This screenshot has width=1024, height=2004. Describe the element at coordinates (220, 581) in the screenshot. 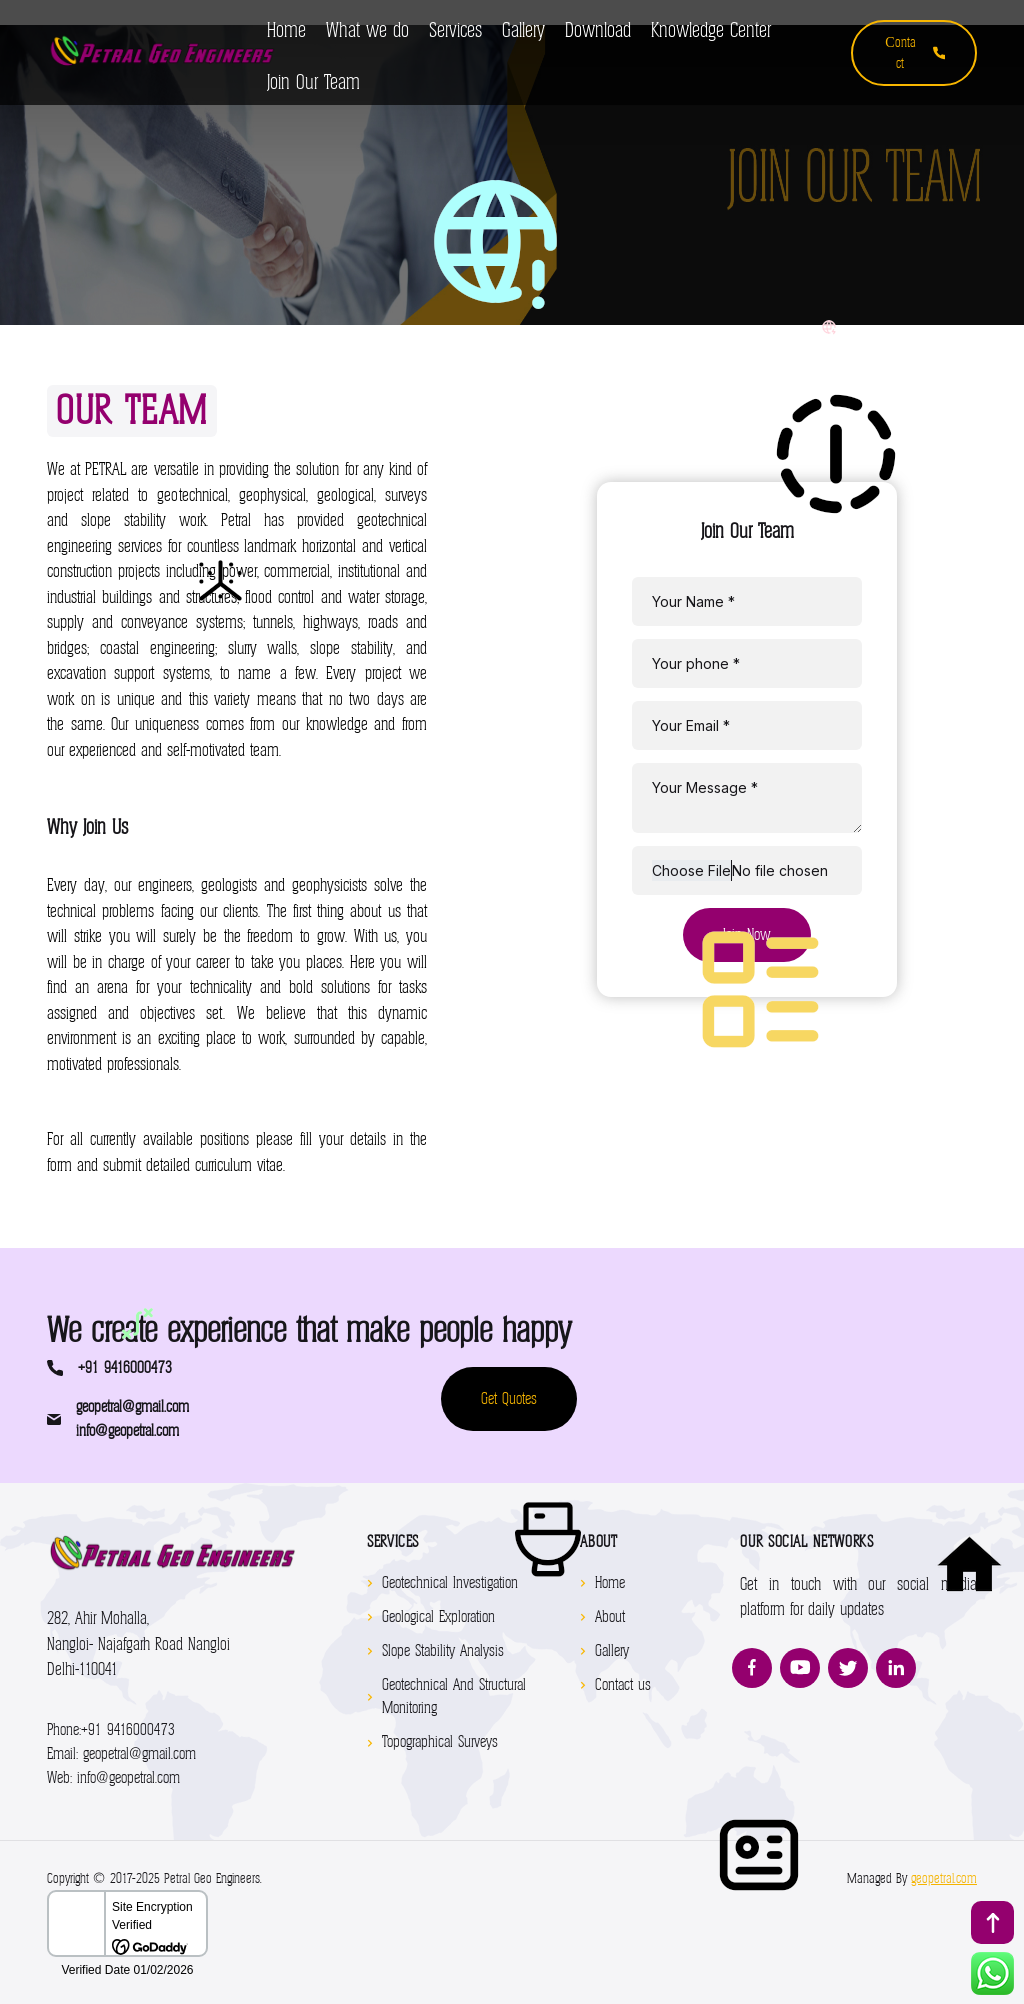

I see `view 3D scatter plot visualization` at that location.